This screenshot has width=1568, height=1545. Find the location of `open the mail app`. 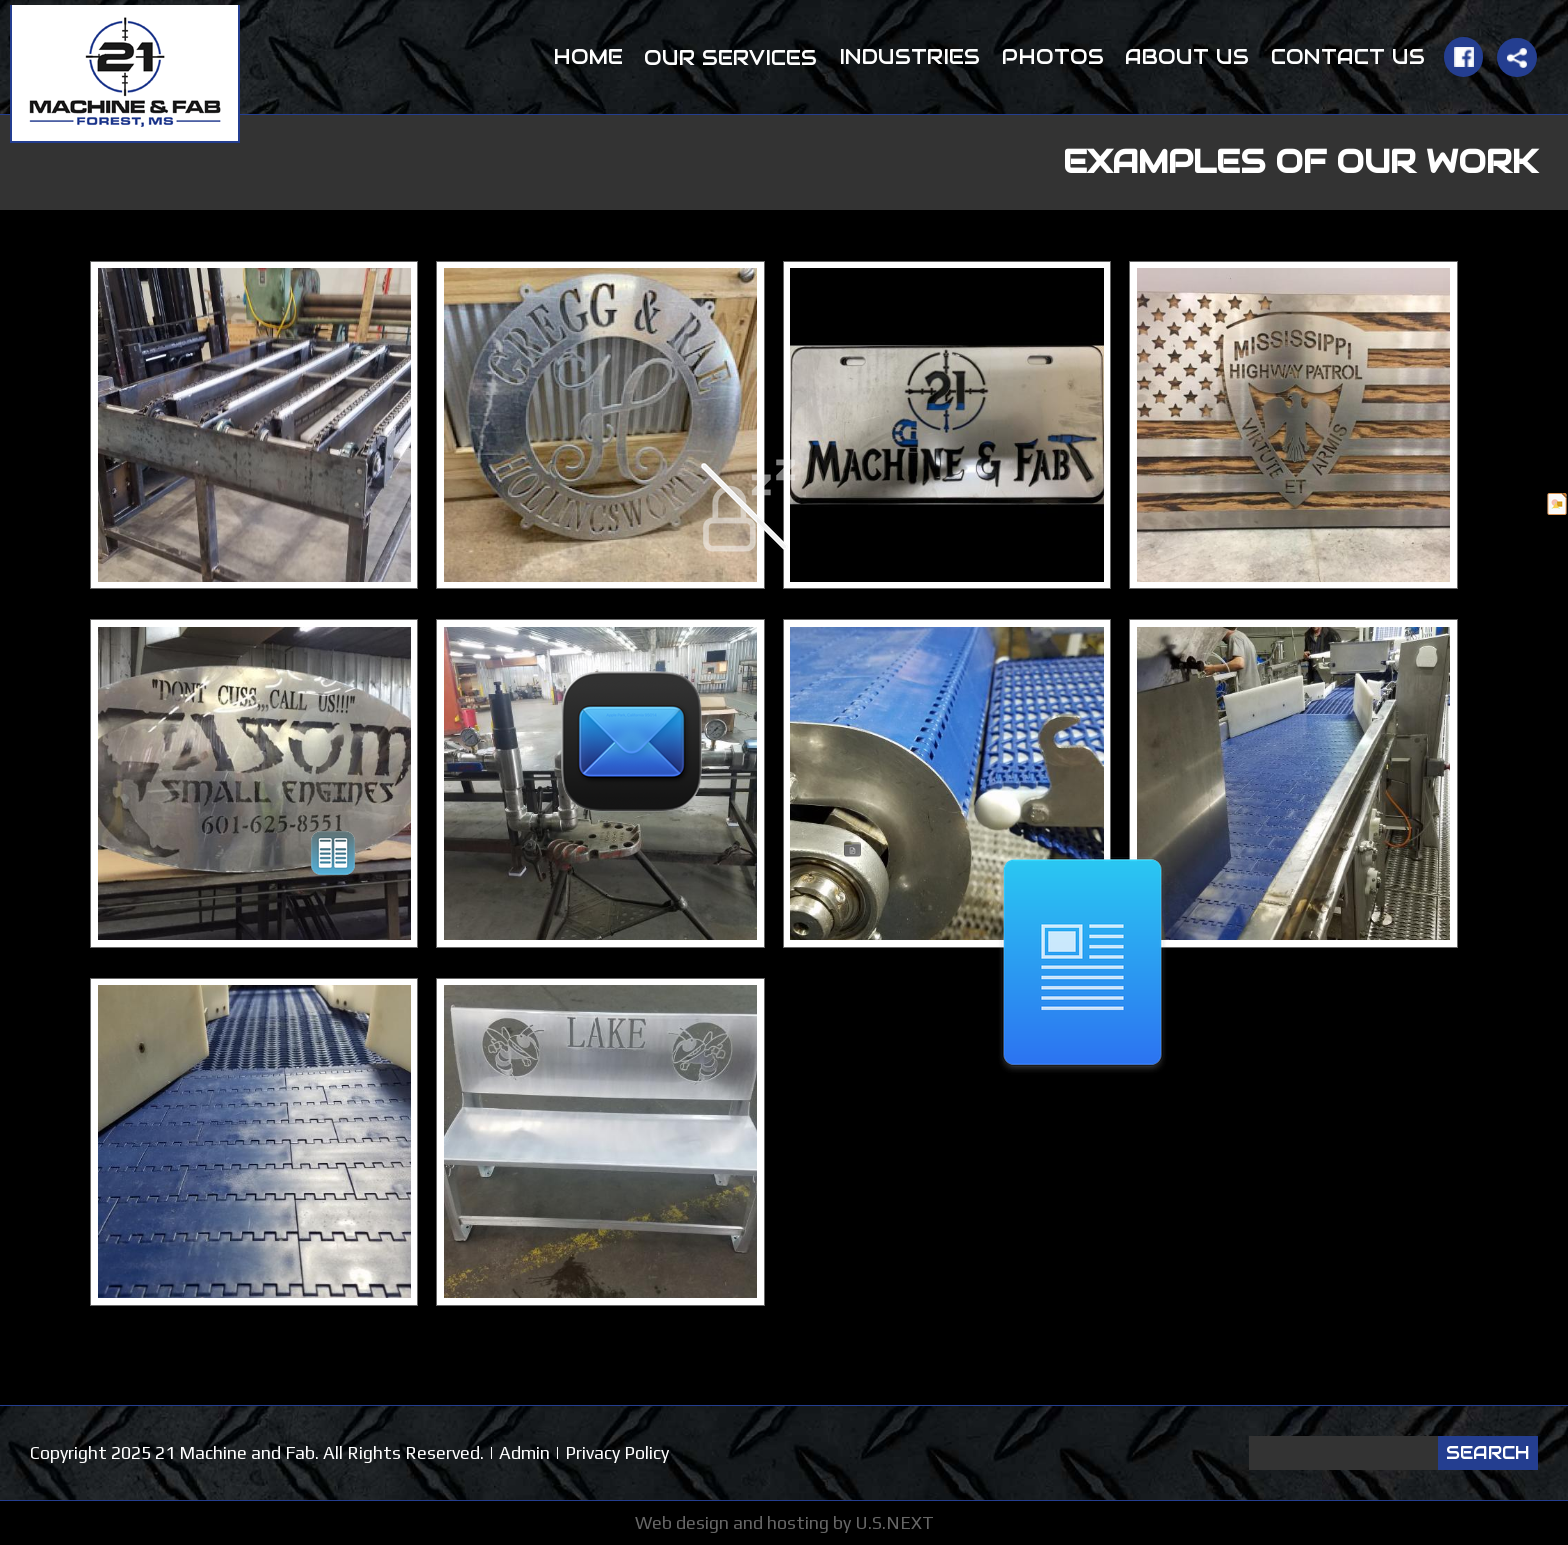

open the mail app is located at coordinates (631, 741).